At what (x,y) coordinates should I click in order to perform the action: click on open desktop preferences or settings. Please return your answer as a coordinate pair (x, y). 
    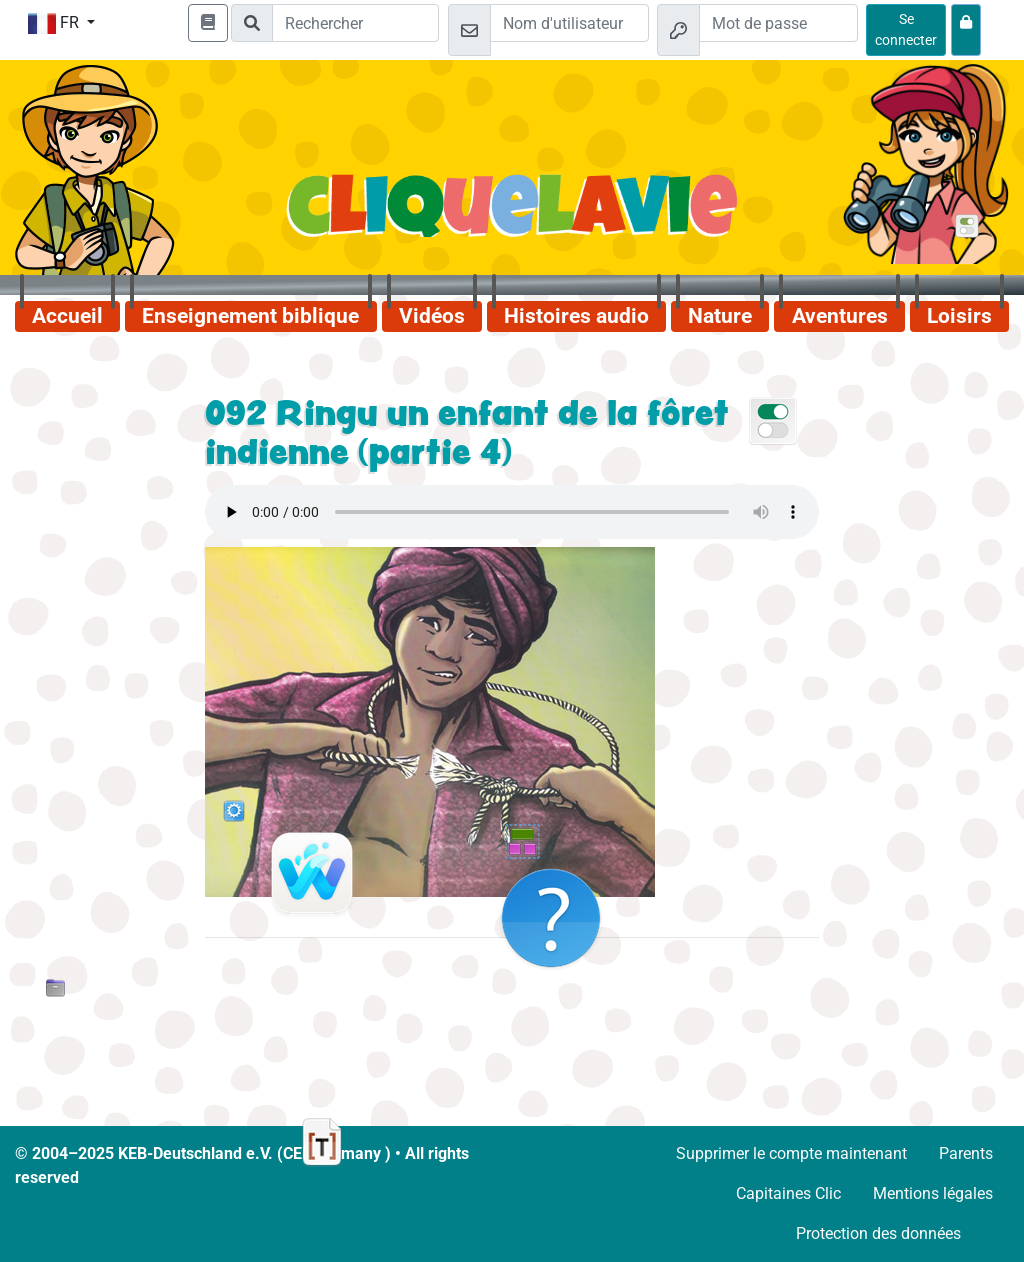
    Looking at the image, I should click on (967, 226).